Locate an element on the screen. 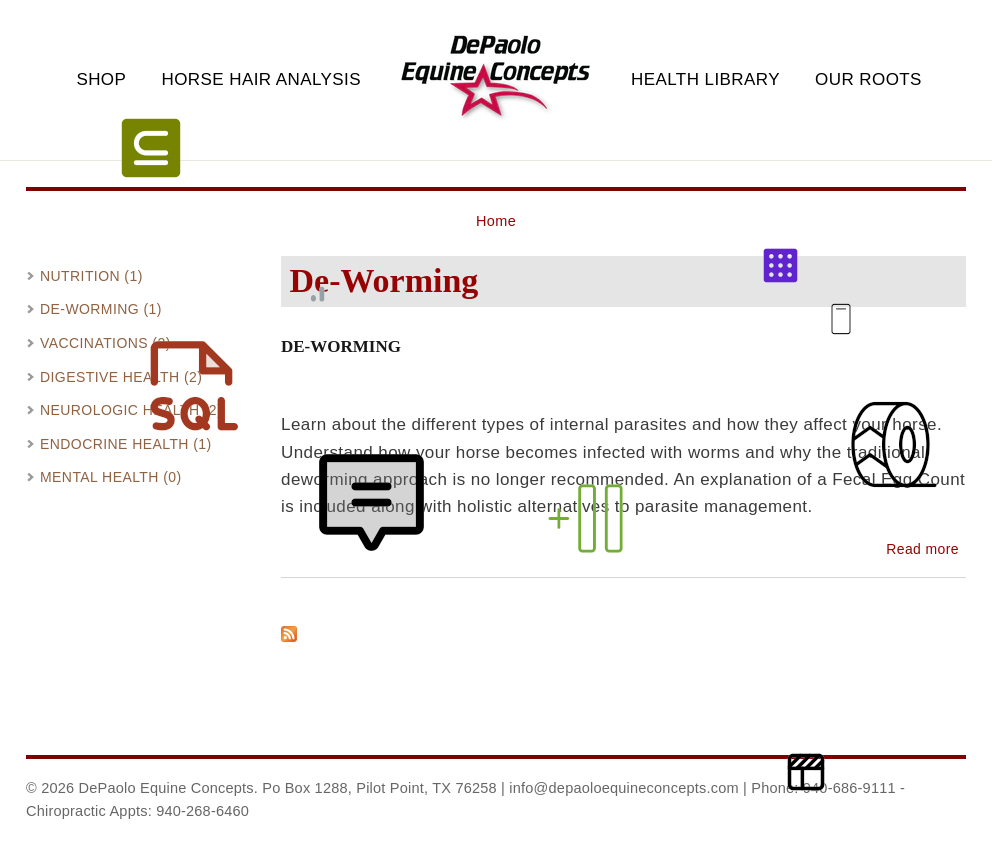  view tire information or status is located at coordinates (890, 444).